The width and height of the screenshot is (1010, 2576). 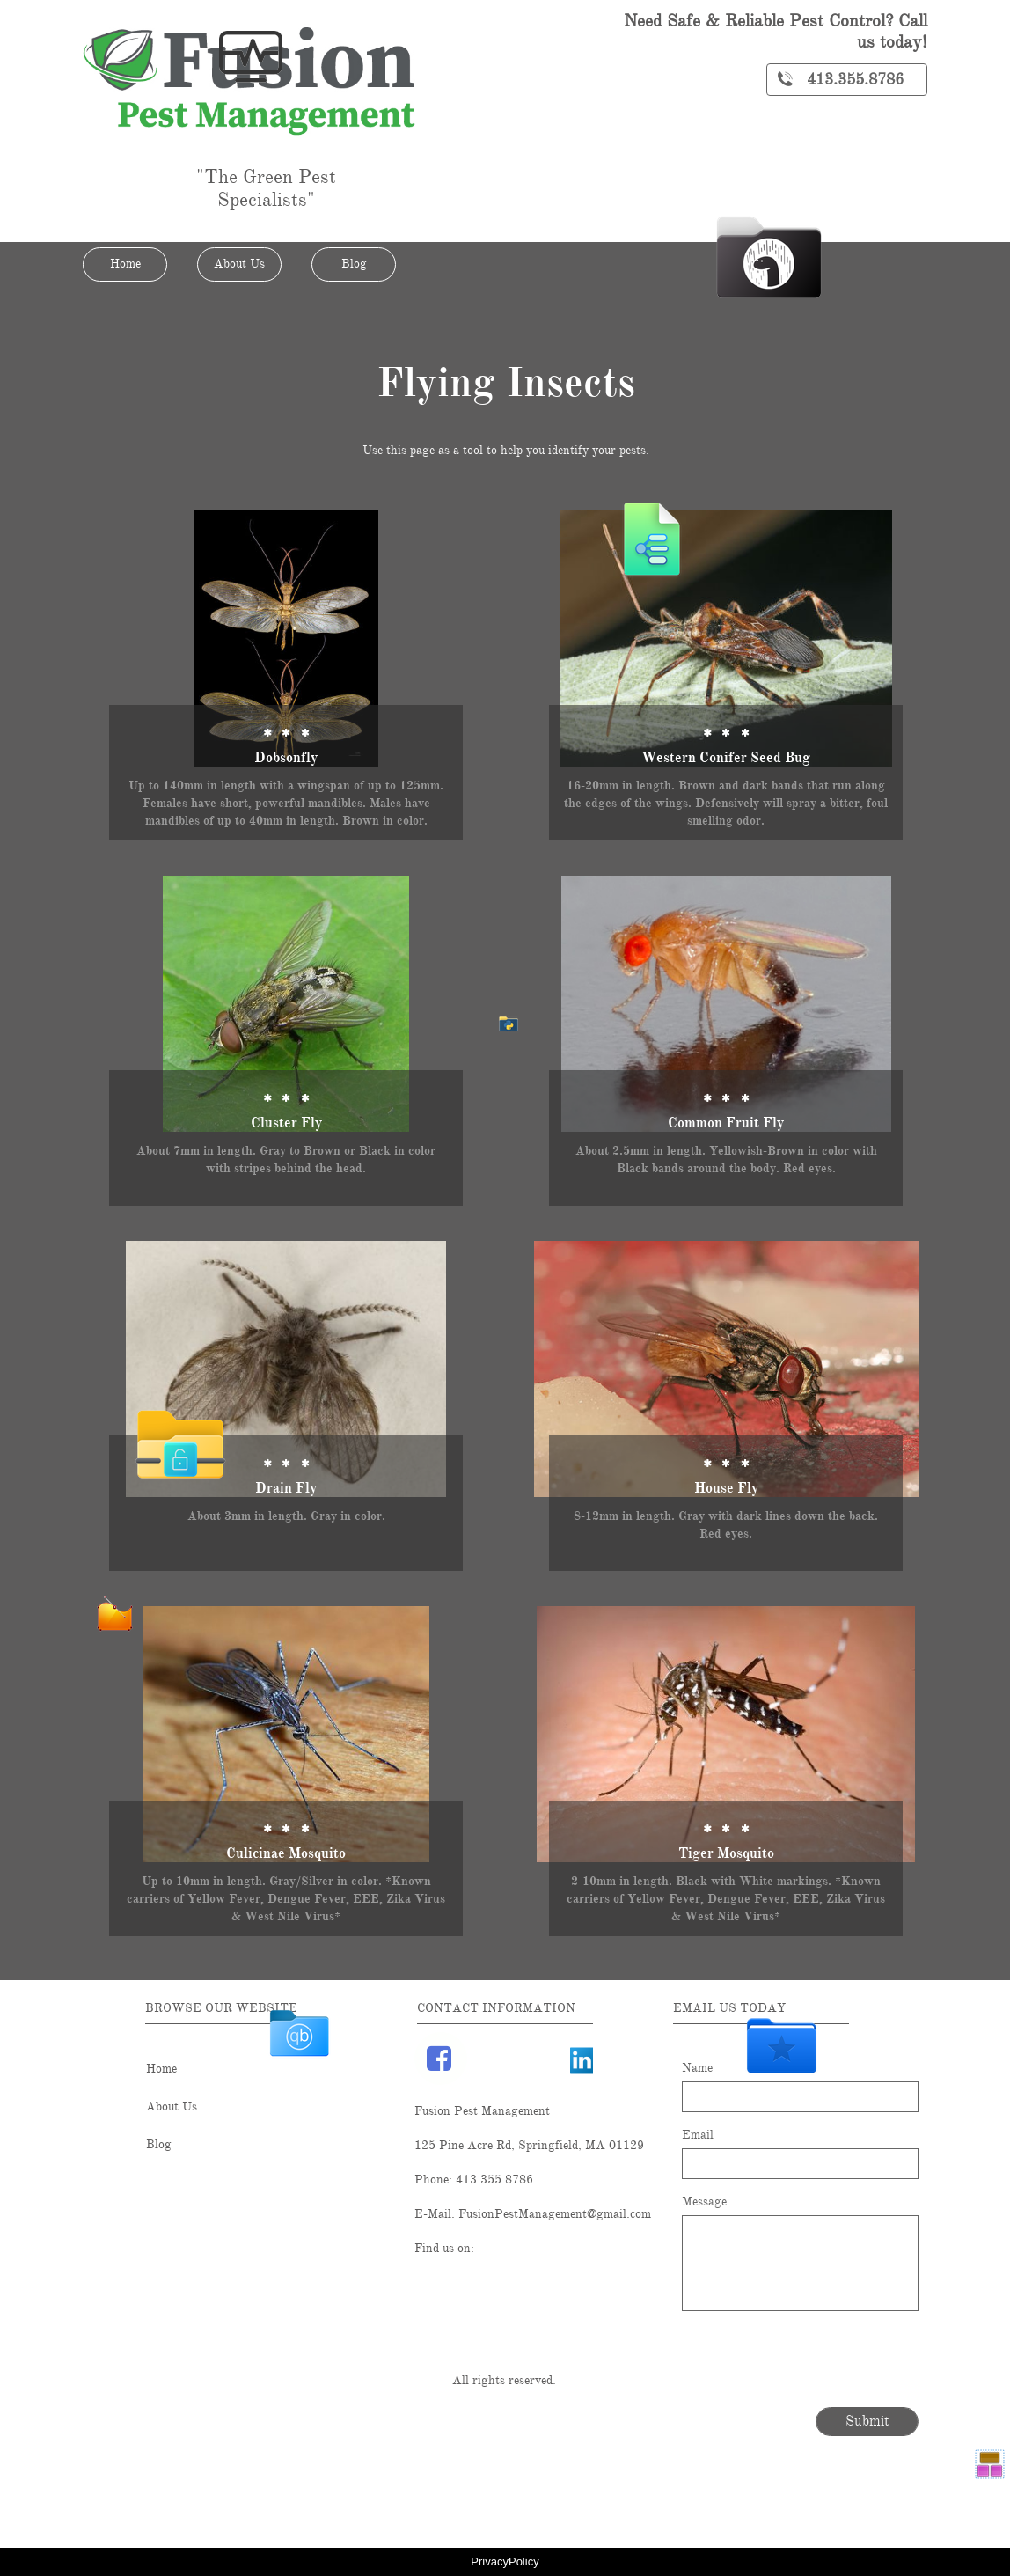 I want to click on folder containing python project files, so click(x=509, y=1024).